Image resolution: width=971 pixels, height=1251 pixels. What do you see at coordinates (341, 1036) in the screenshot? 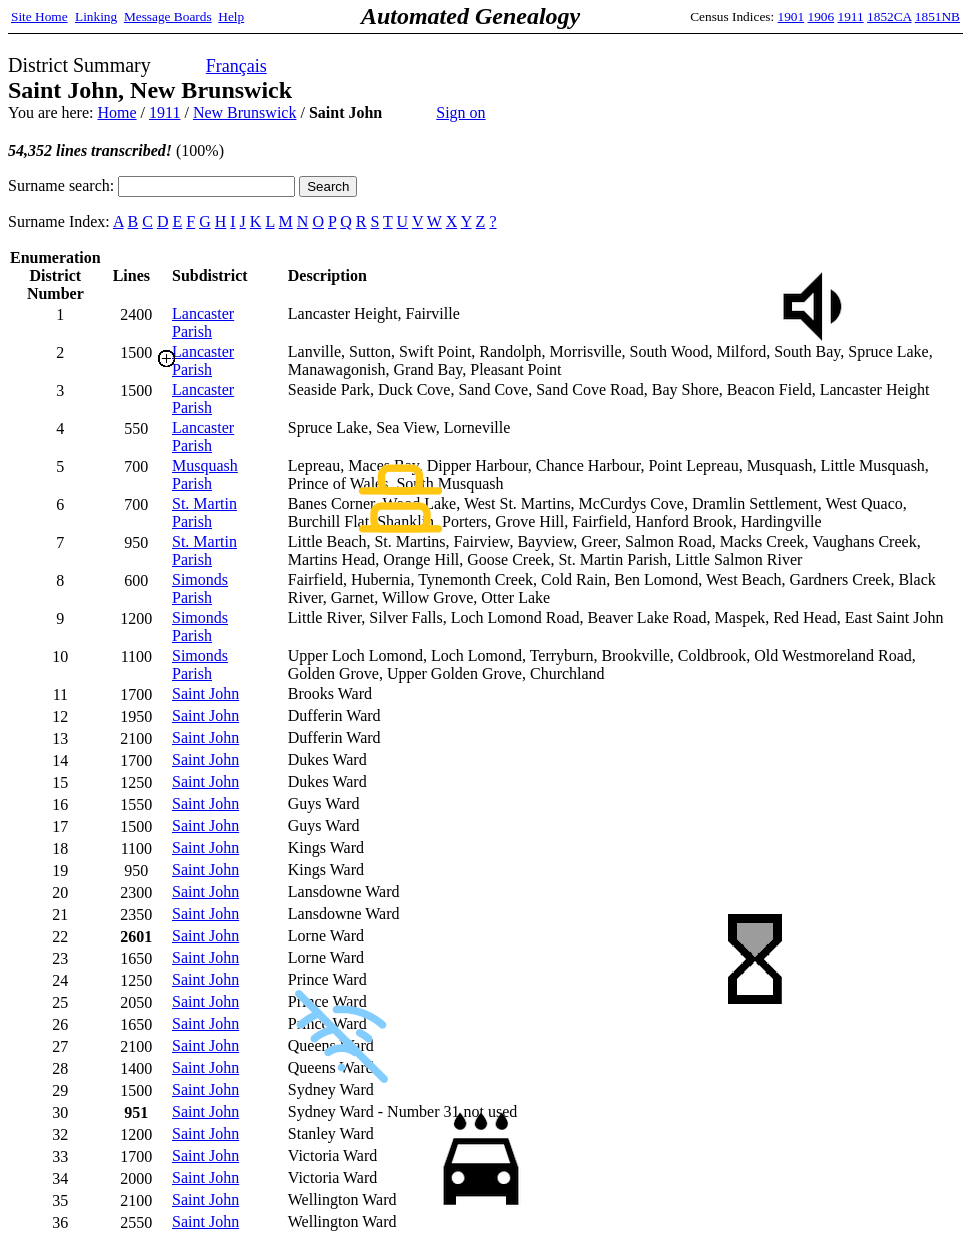
I see `indicates wifi is disabled or unavailable` at bounding box center [341, 1036].